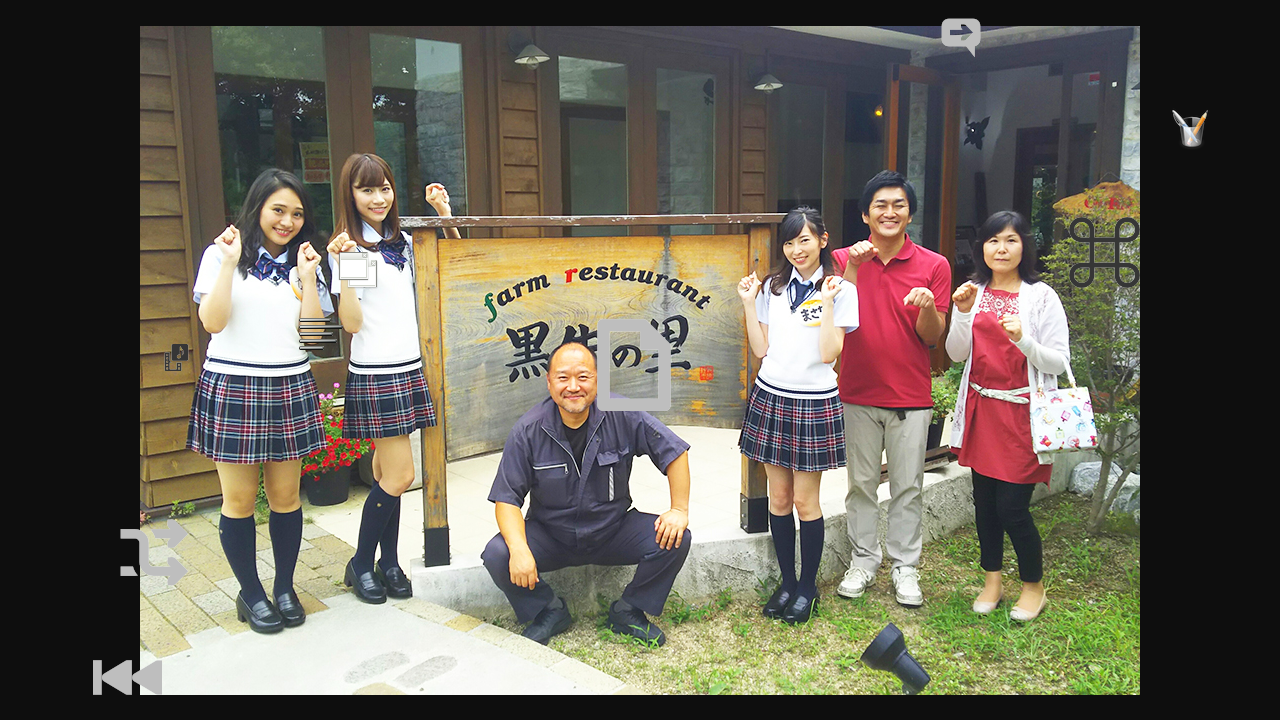  I want to click on access office and productivity applications, so click(1191, 128).